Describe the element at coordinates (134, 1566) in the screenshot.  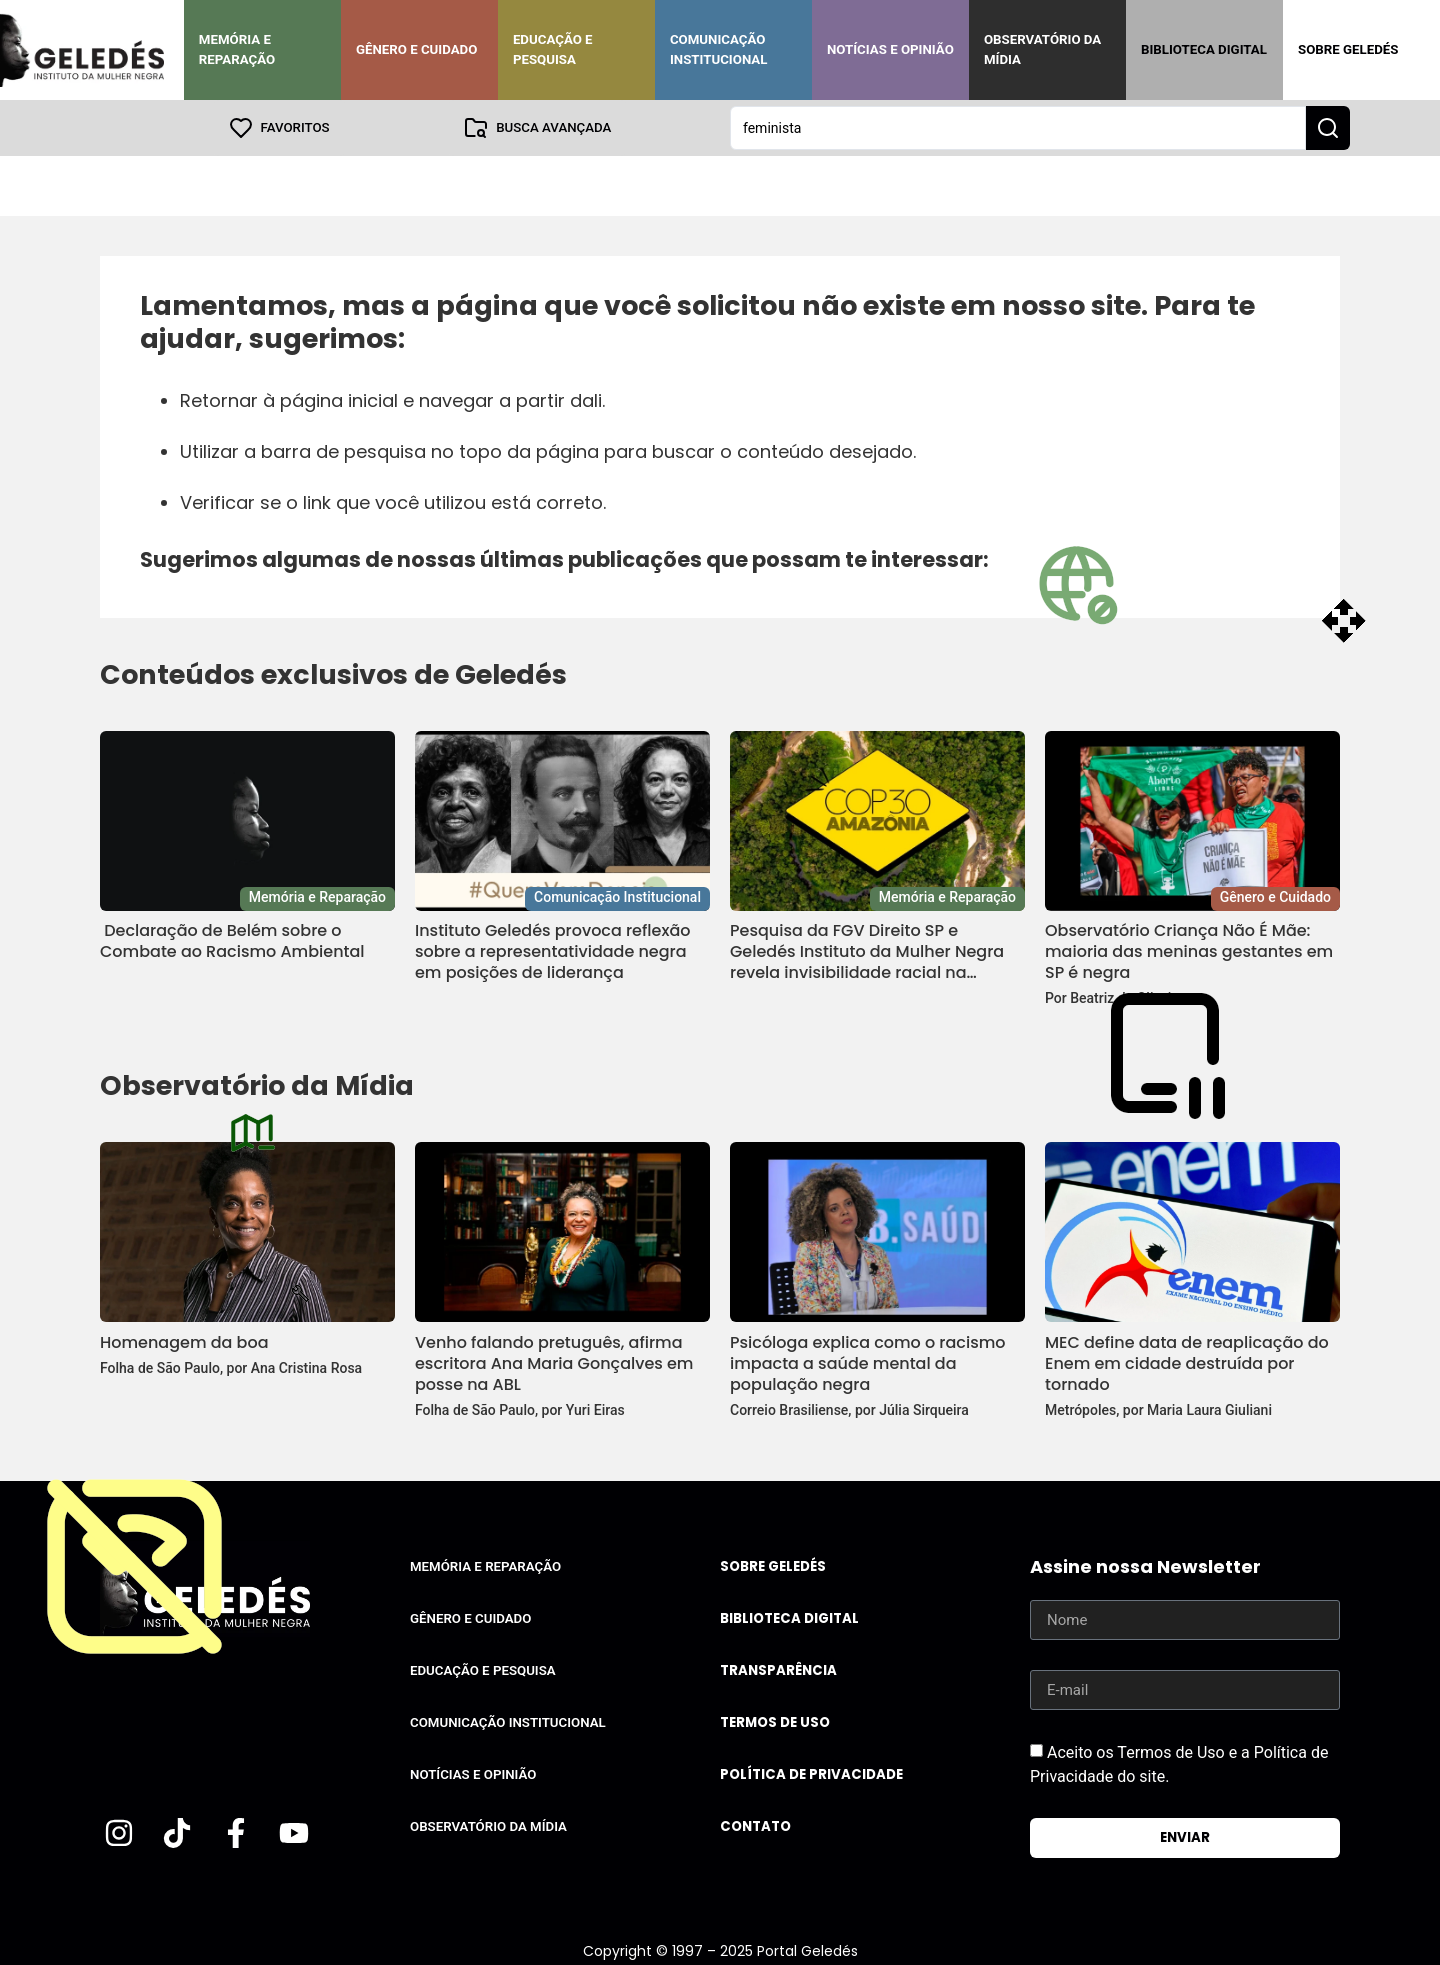
I see `indicates scaling or resizing is disabled` at that location.